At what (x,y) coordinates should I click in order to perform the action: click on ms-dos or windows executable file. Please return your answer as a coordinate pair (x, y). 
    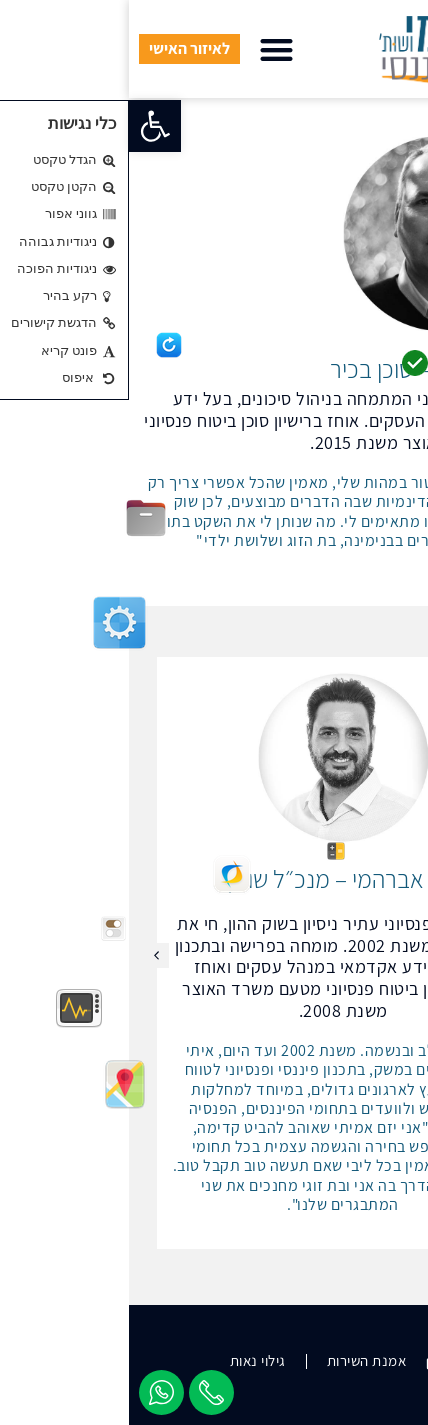
    Looking at the image, I should click on (119, 622).